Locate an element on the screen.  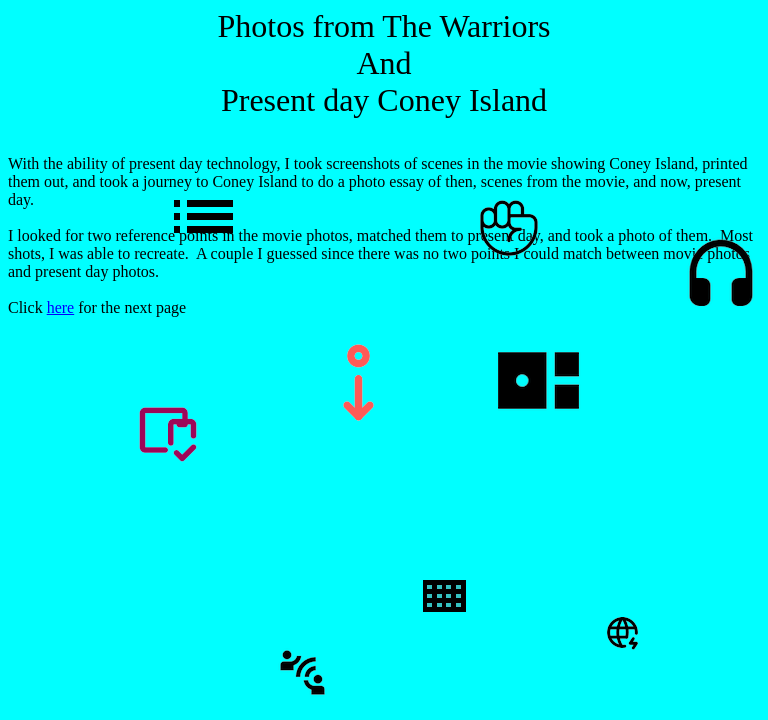
indicates solidarity or support is located at coordinates (509, 227).